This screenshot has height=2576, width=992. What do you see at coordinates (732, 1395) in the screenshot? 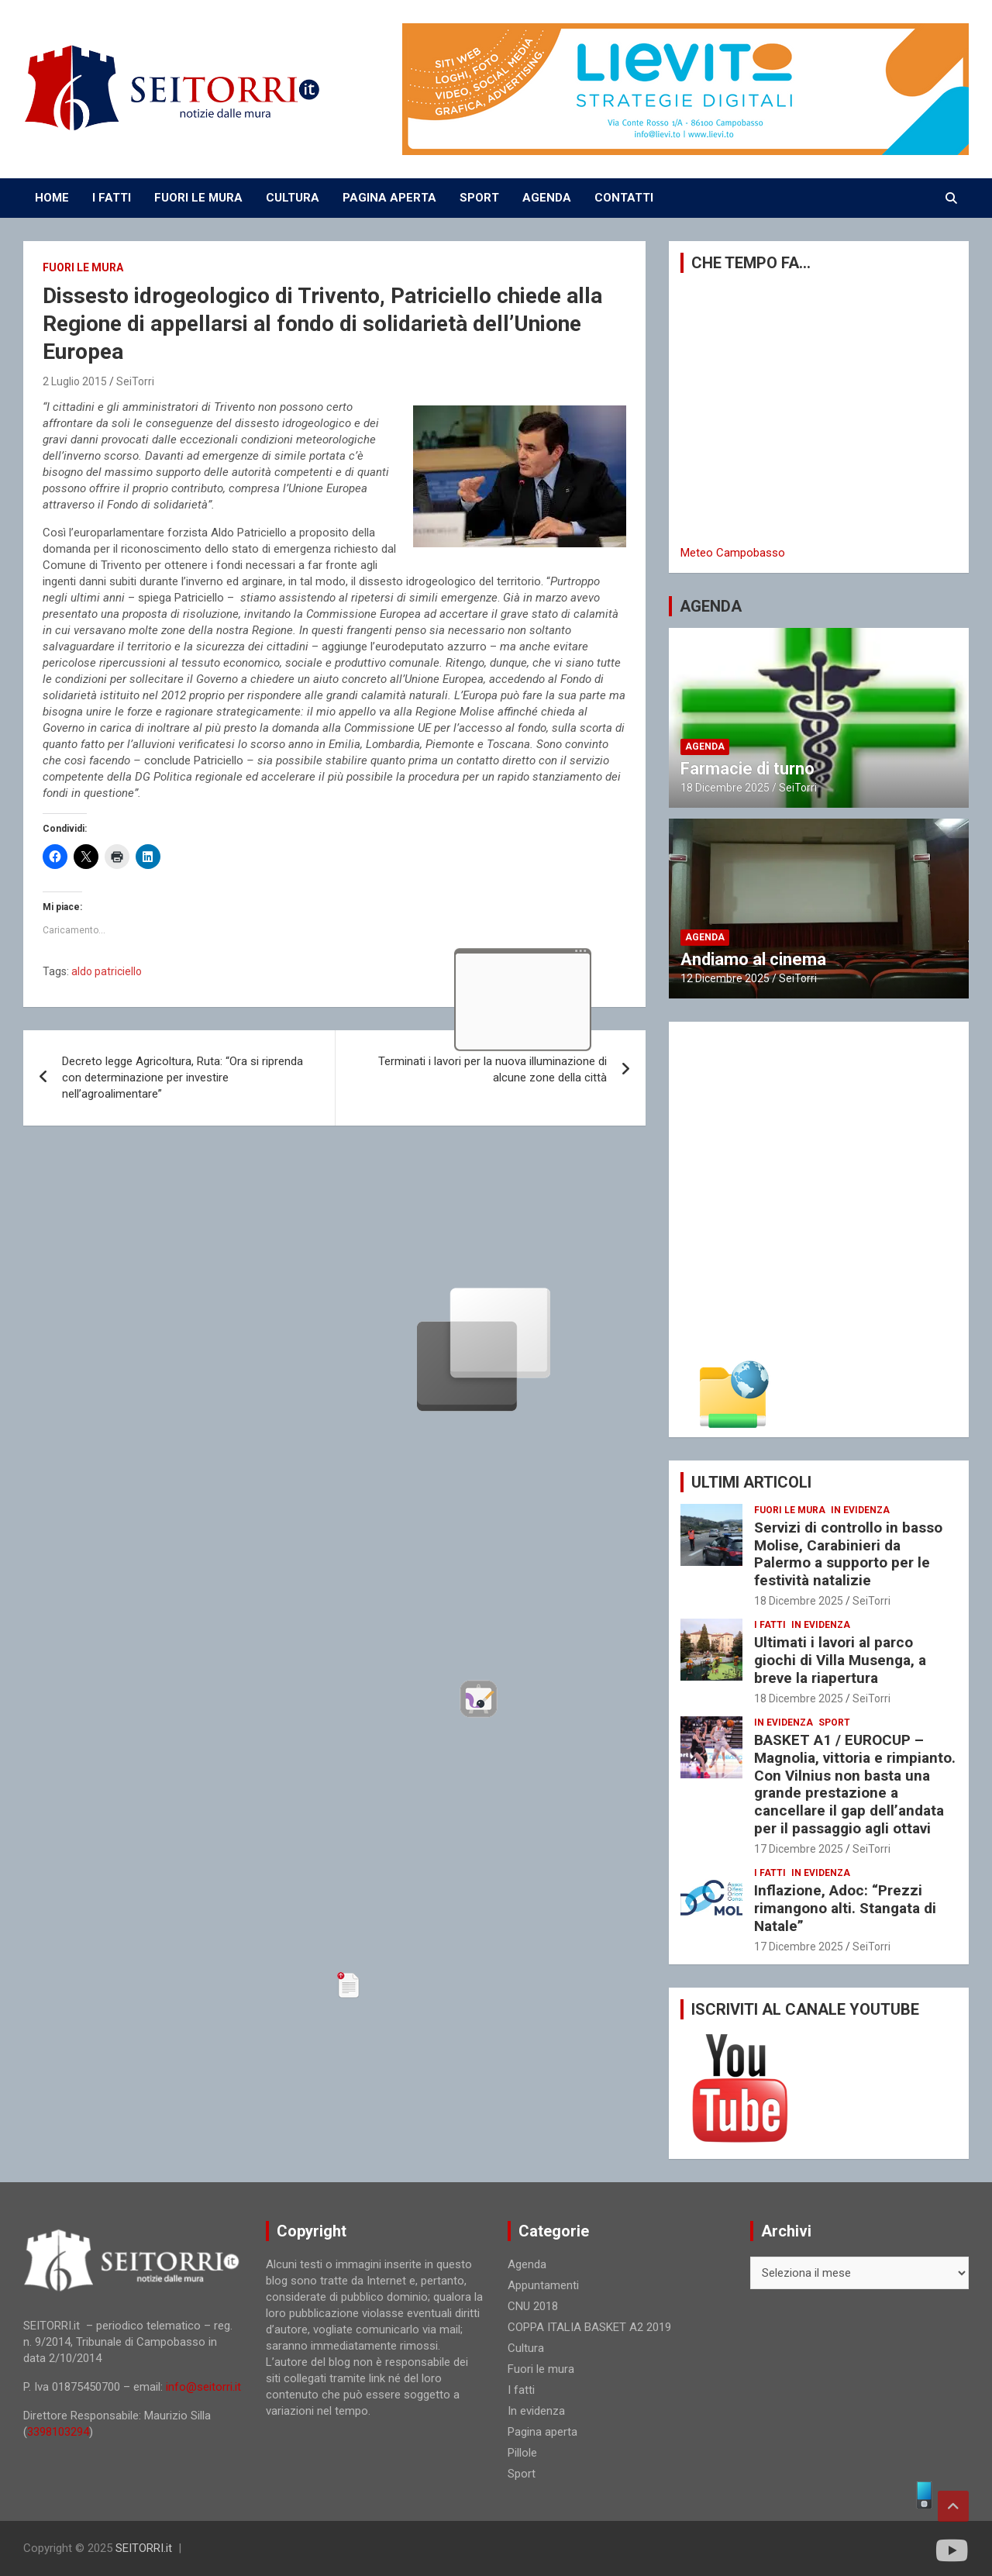
I see `access network or shared folder` at bounding box center [732, 1395].